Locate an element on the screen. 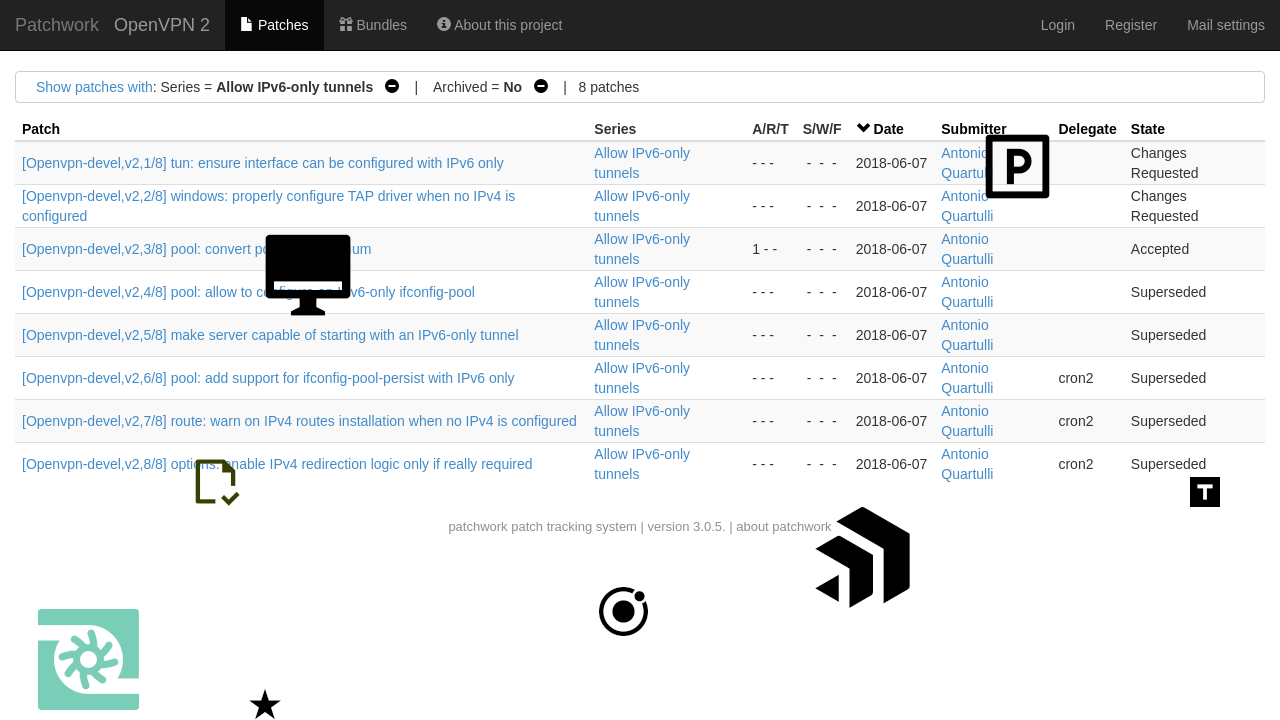  mac desktop computer or imac device is located at coordinates (308, 273).